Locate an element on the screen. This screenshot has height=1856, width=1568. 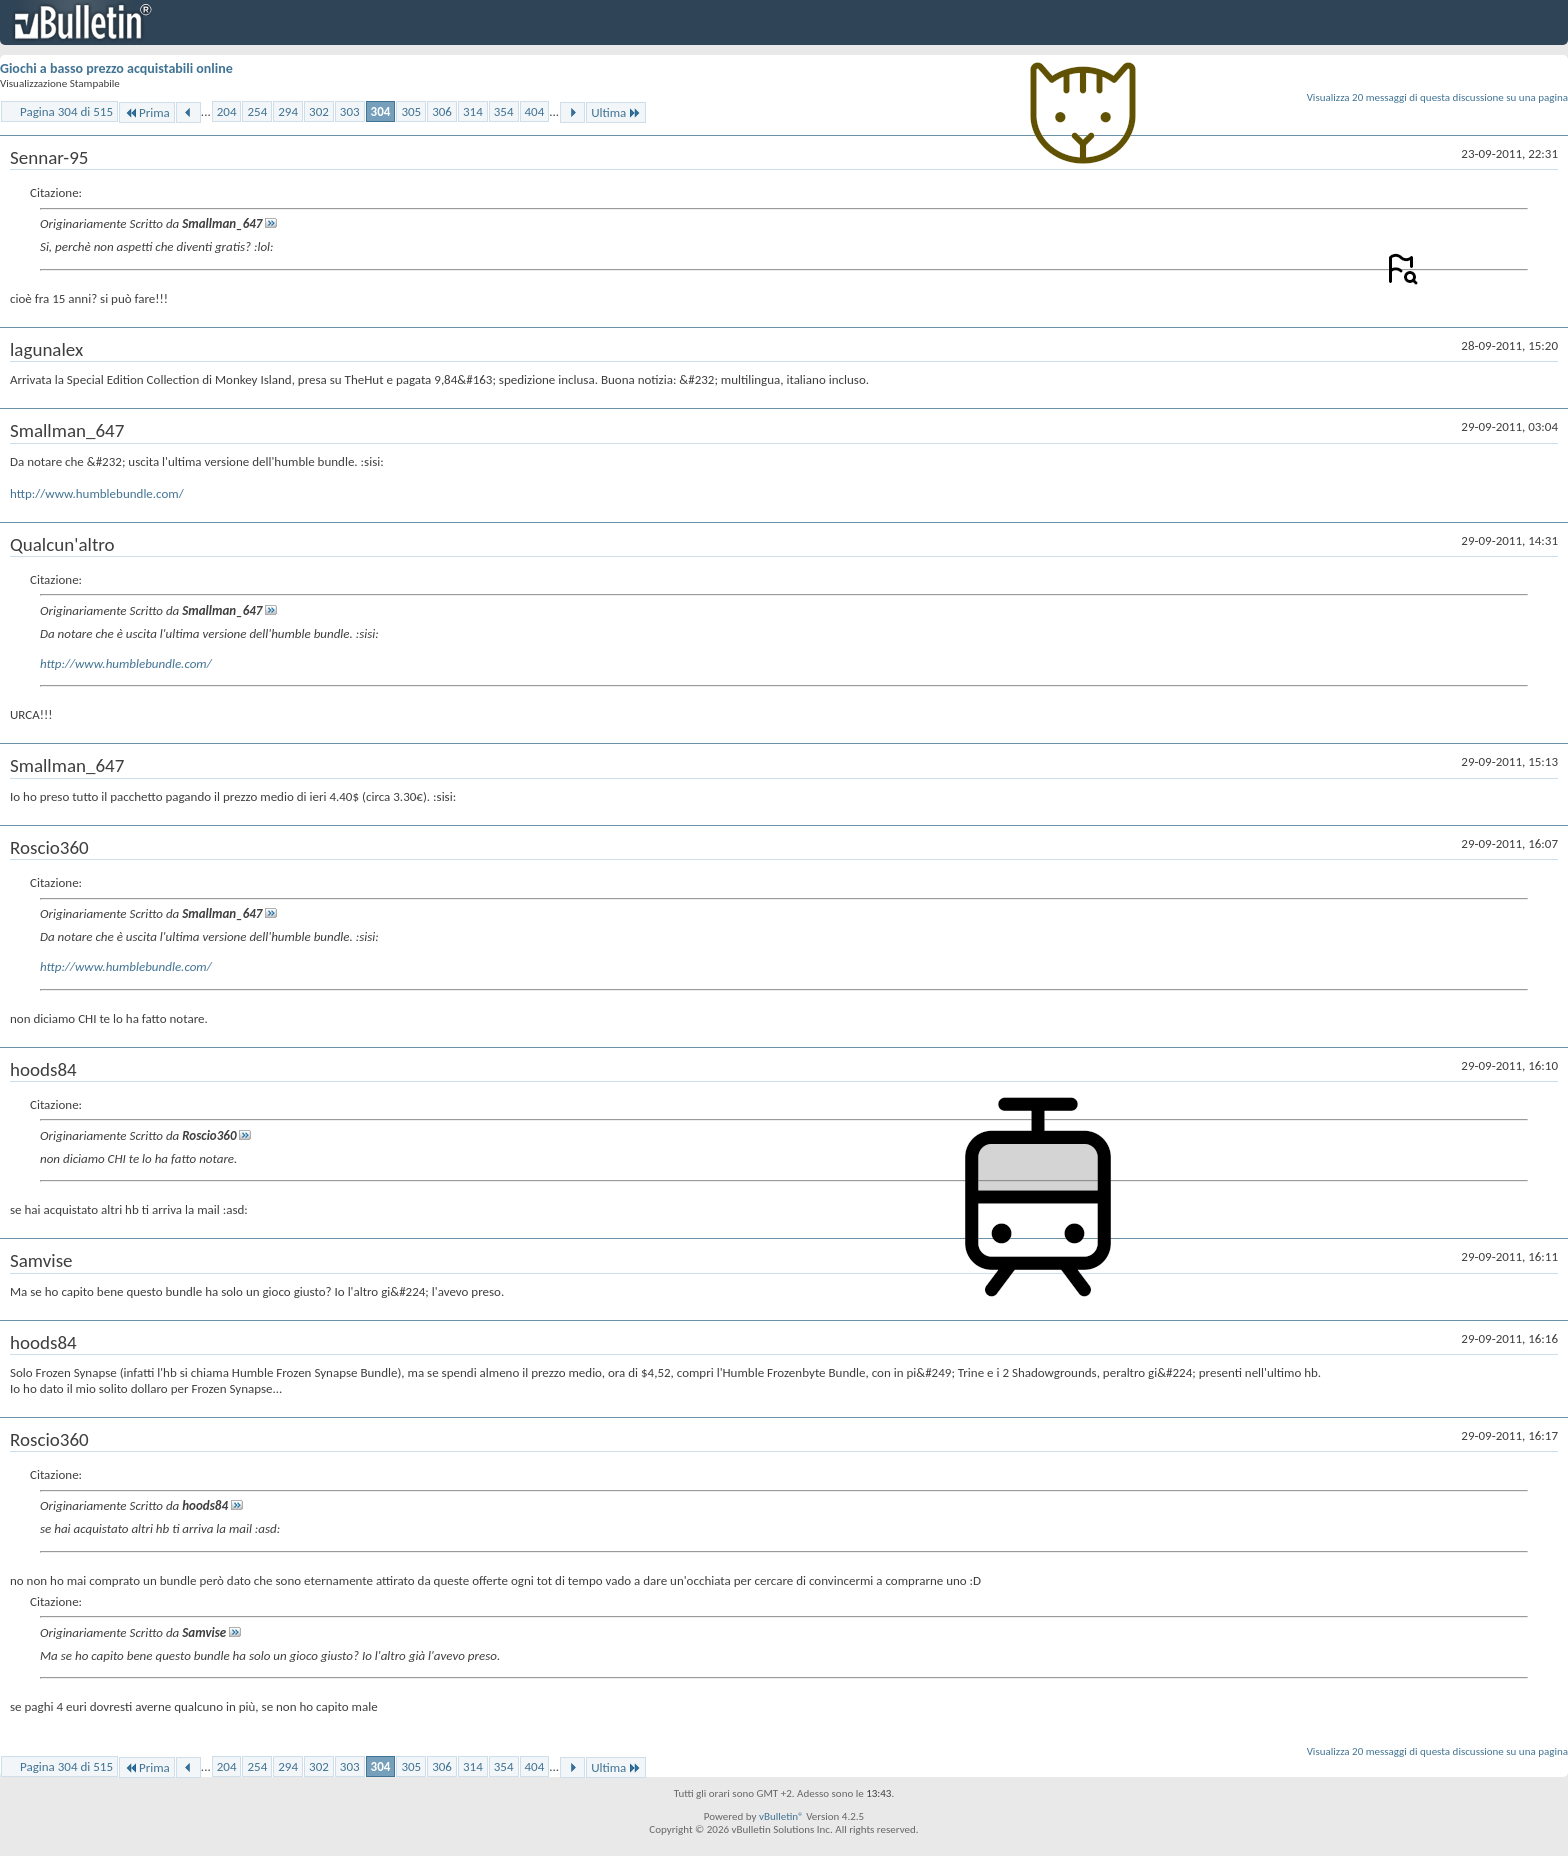
view pet or animal-related content is located at coordinates (1083, 111).